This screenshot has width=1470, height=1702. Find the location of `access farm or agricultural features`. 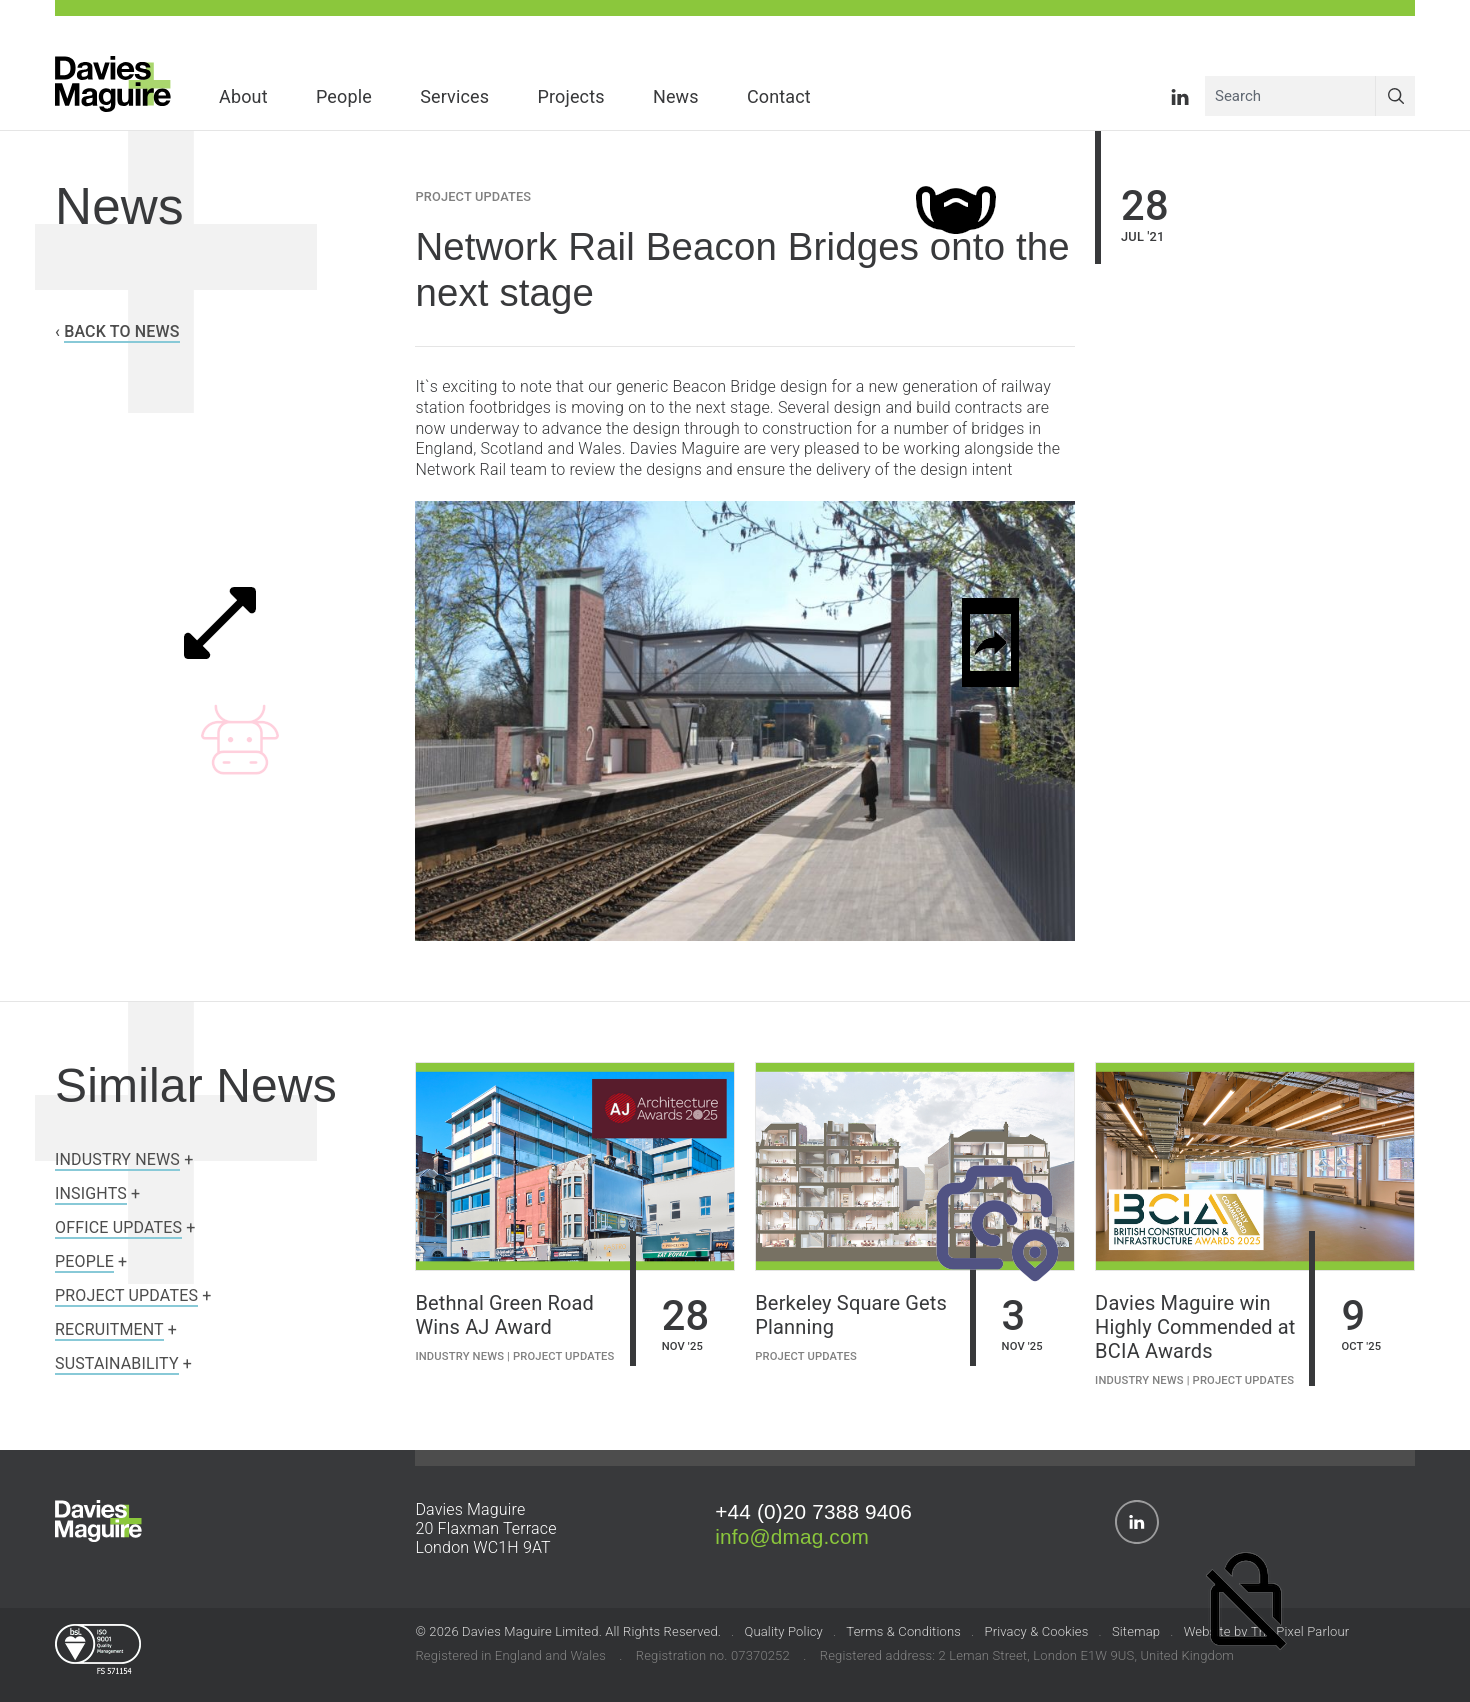

access farm or agricultural features is located at coordinates (240, 741).